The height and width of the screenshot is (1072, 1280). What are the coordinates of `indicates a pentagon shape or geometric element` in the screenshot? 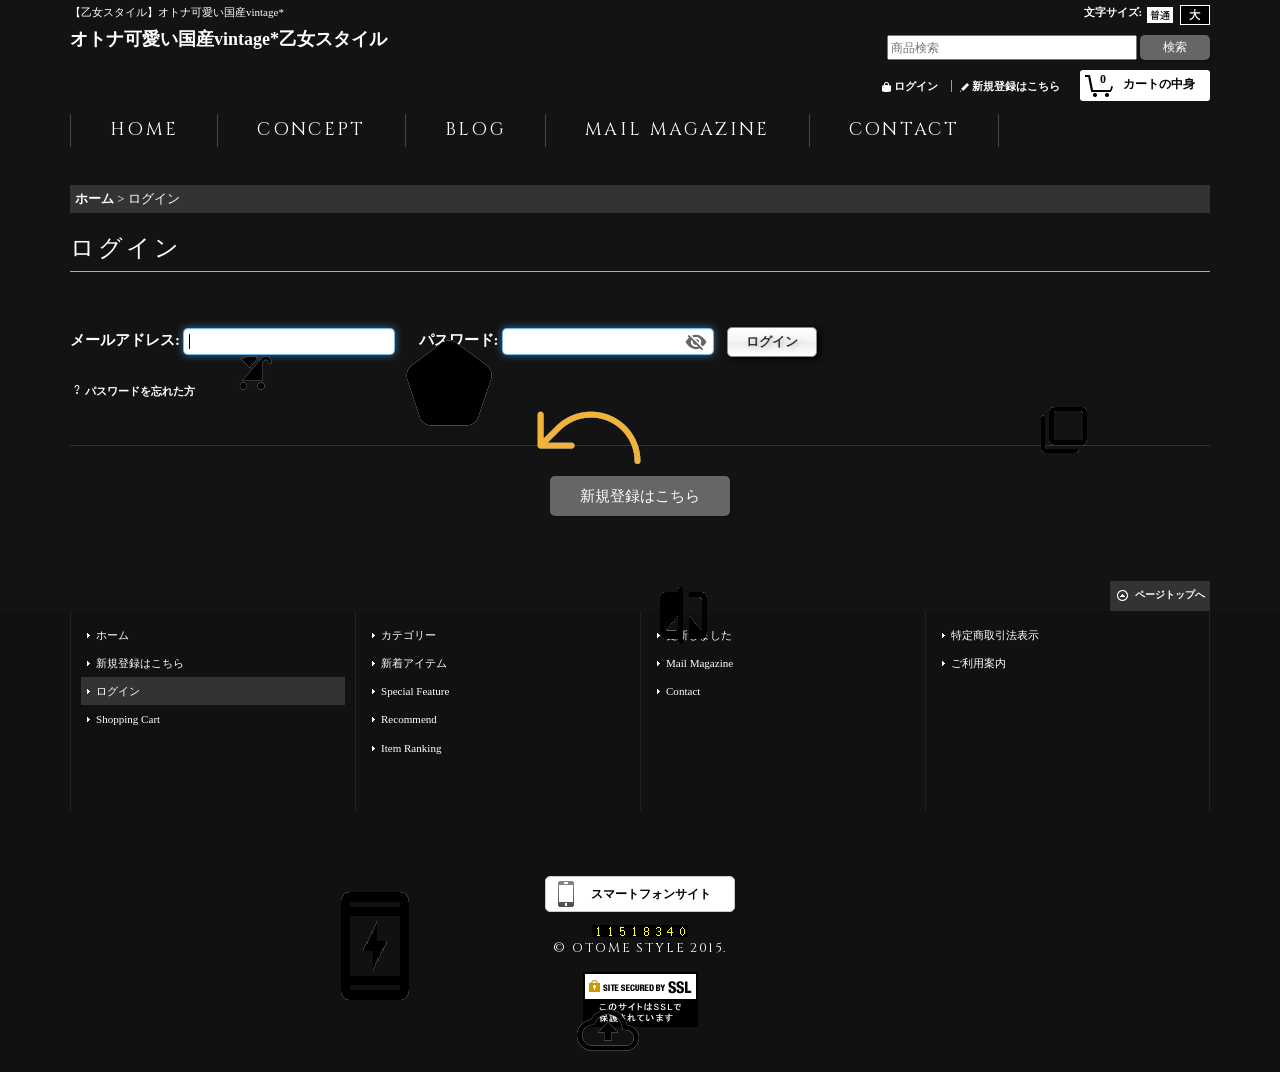 It's located at (449, 383).